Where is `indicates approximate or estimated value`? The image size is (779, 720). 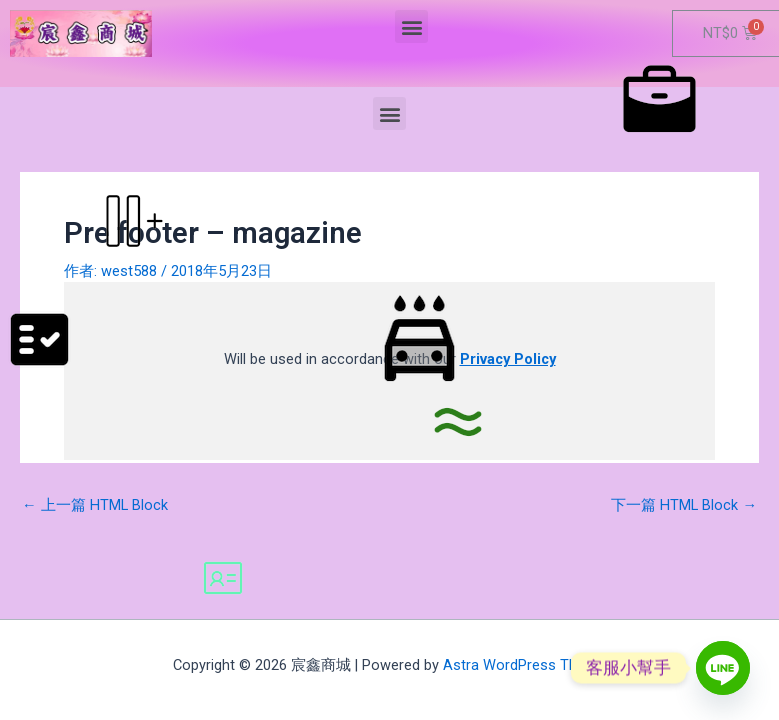
indicates approximate or estimated value is located at coordinates (458, 422).